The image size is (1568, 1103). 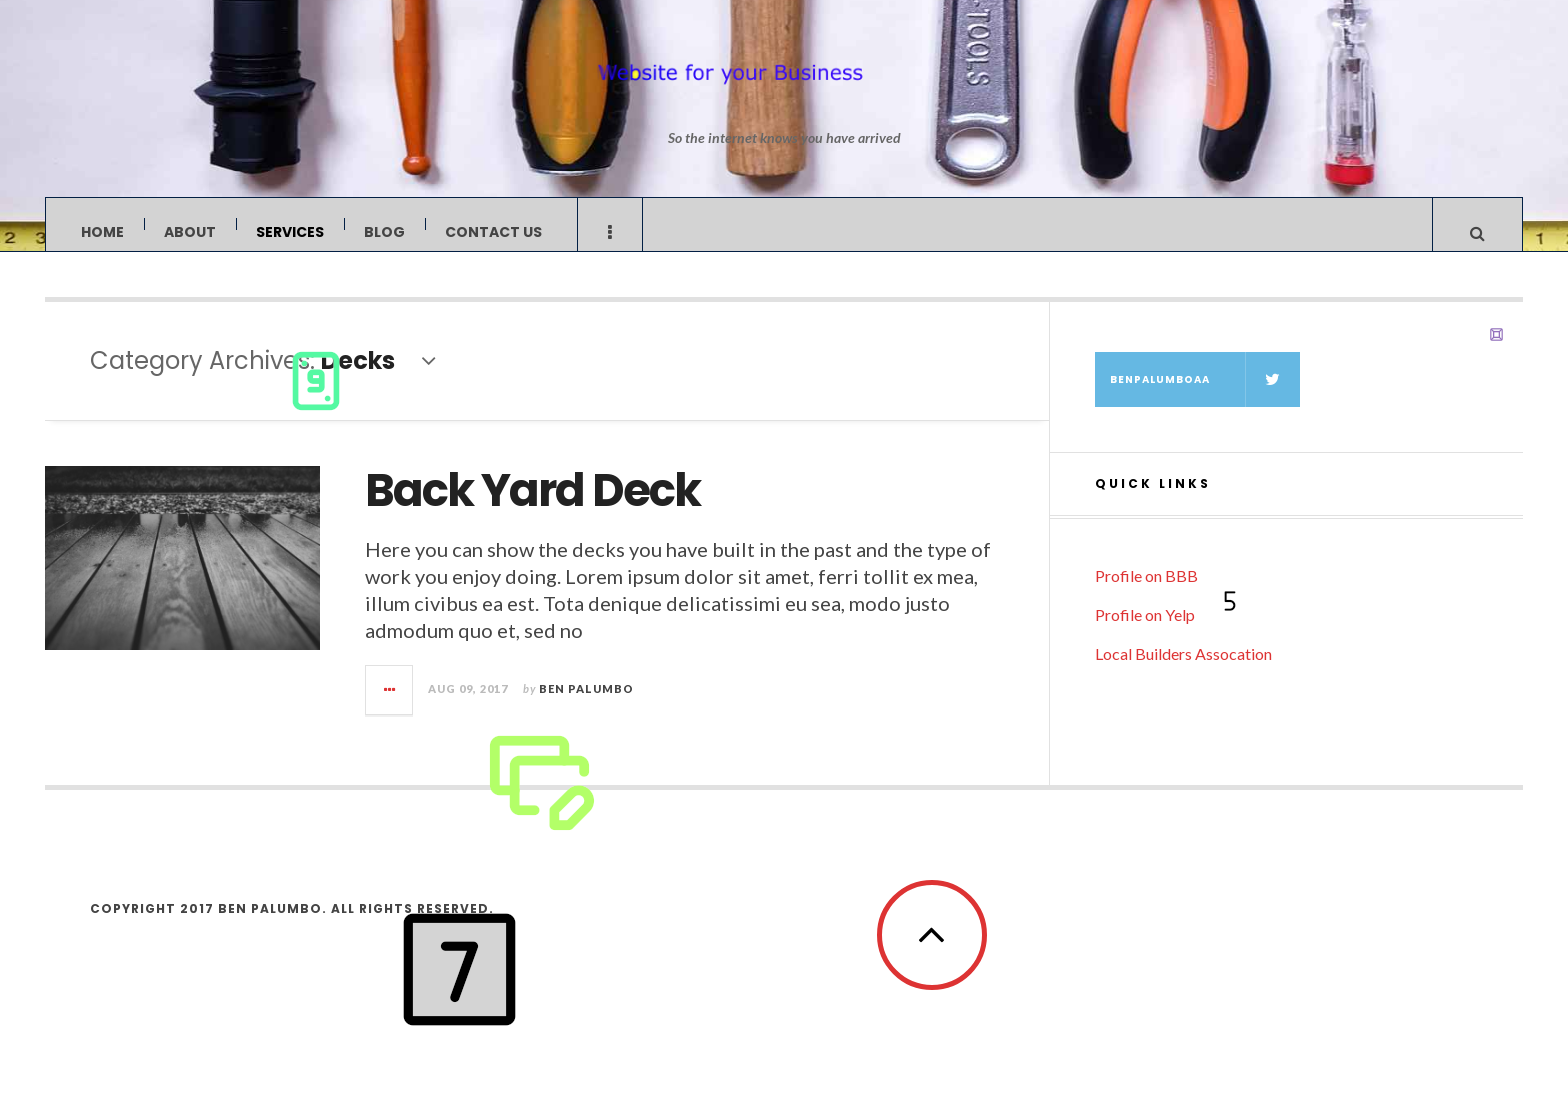 I want to click on play the 9 card in a card game, so click(x=316, y=381).